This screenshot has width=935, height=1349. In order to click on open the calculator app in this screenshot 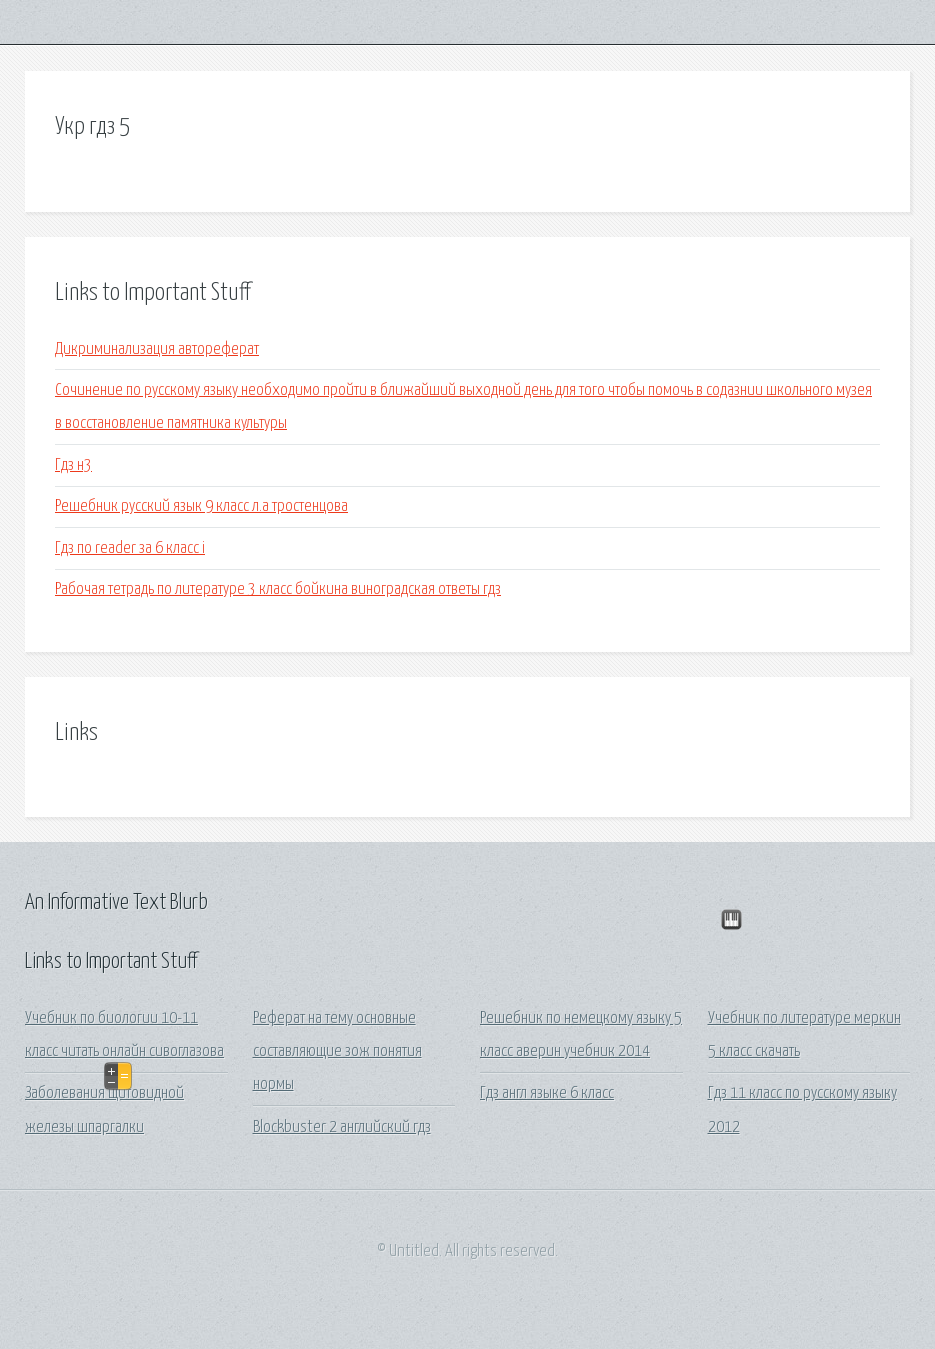, I will do `click(118, 1076)`.